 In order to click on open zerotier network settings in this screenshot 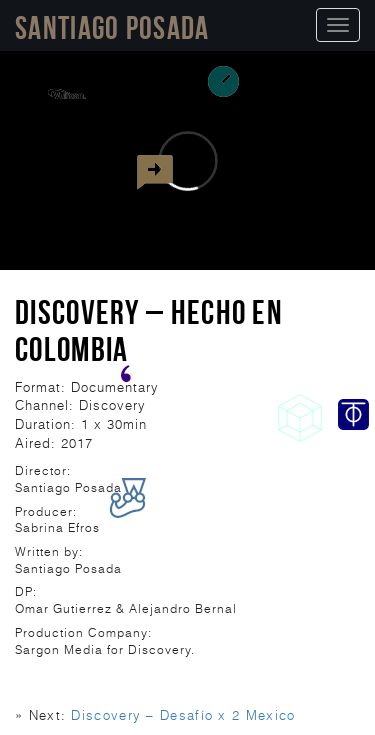, I will do `click(353, 414)`.